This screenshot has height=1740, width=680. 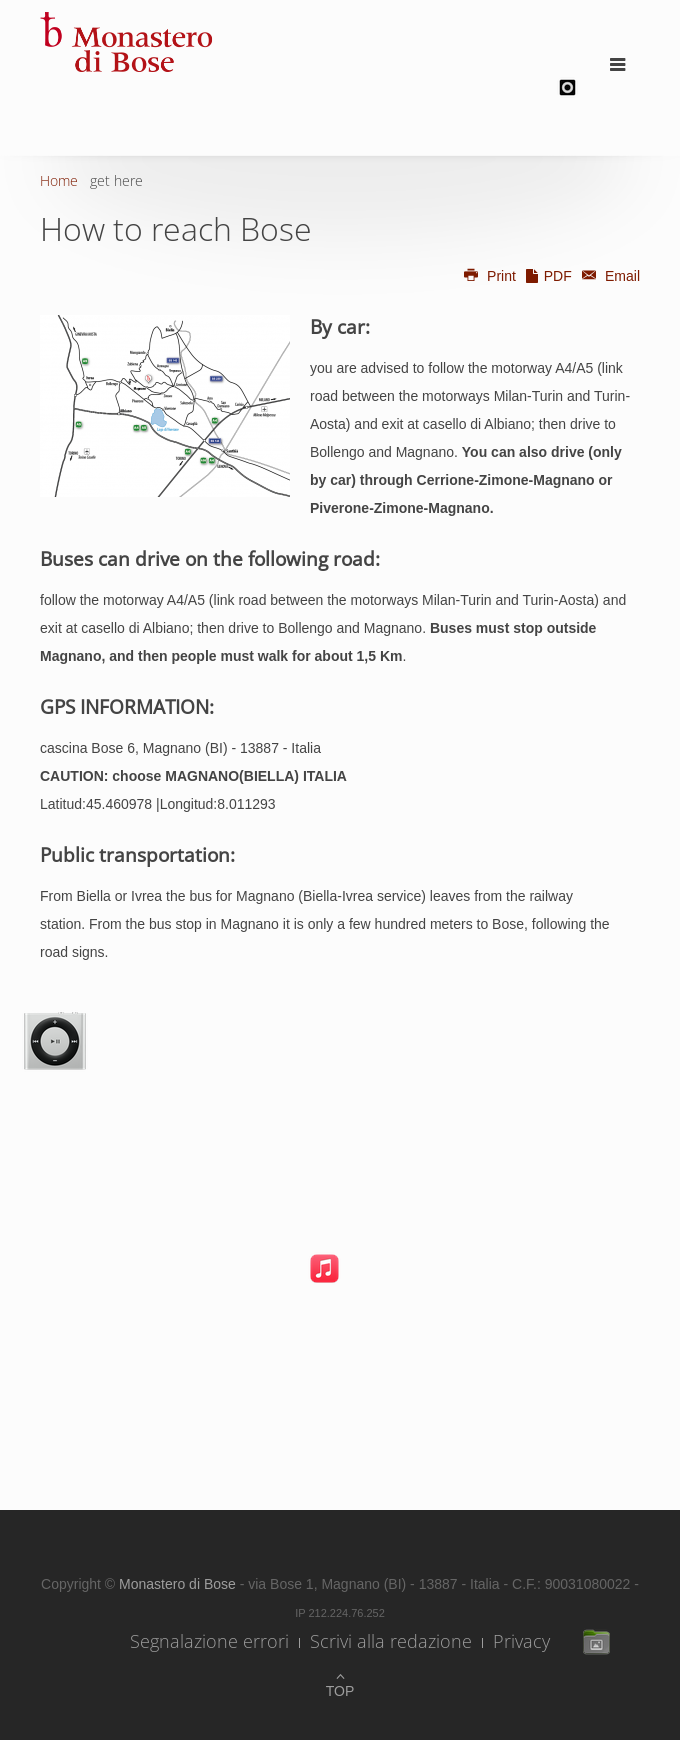 What do you see at coordinates (55, 1041) in the screenshot?
I see `iPod shuffle device icon` at bounding box center [55, 1041].